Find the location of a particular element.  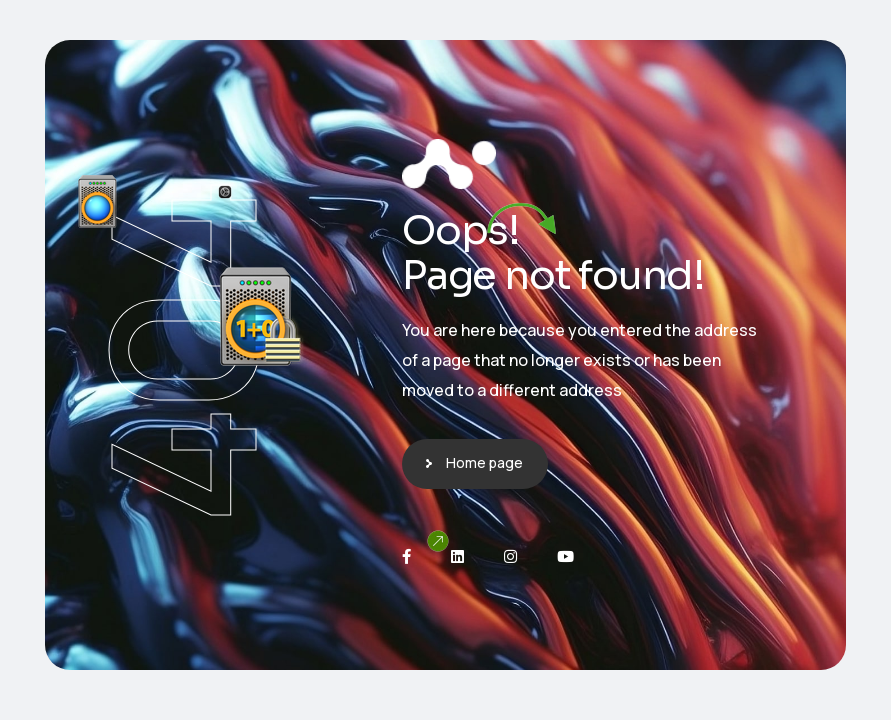

redo the last undone action is located at coordinates (522, 218).